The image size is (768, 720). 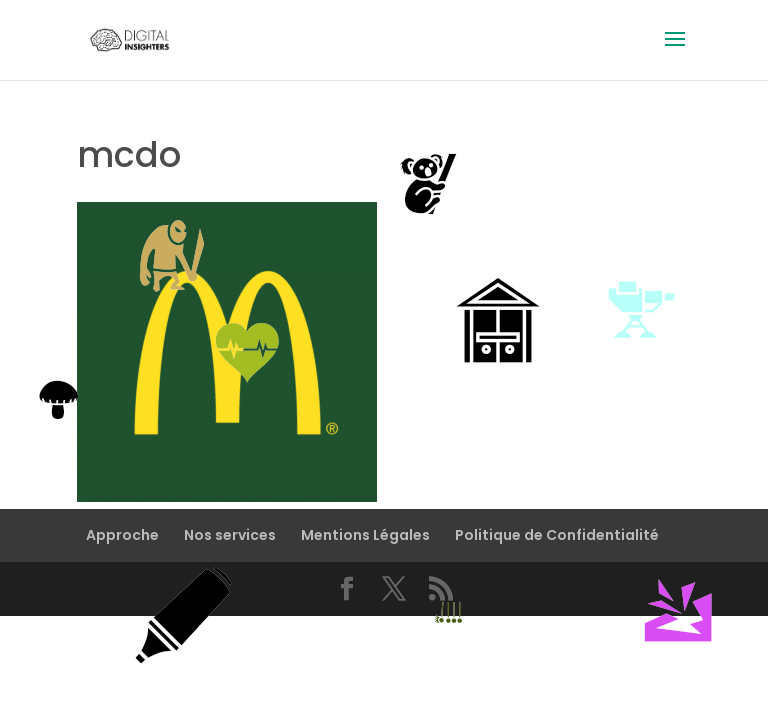 I want to click on deploy automated defense turret, so click(x=641, y=307).